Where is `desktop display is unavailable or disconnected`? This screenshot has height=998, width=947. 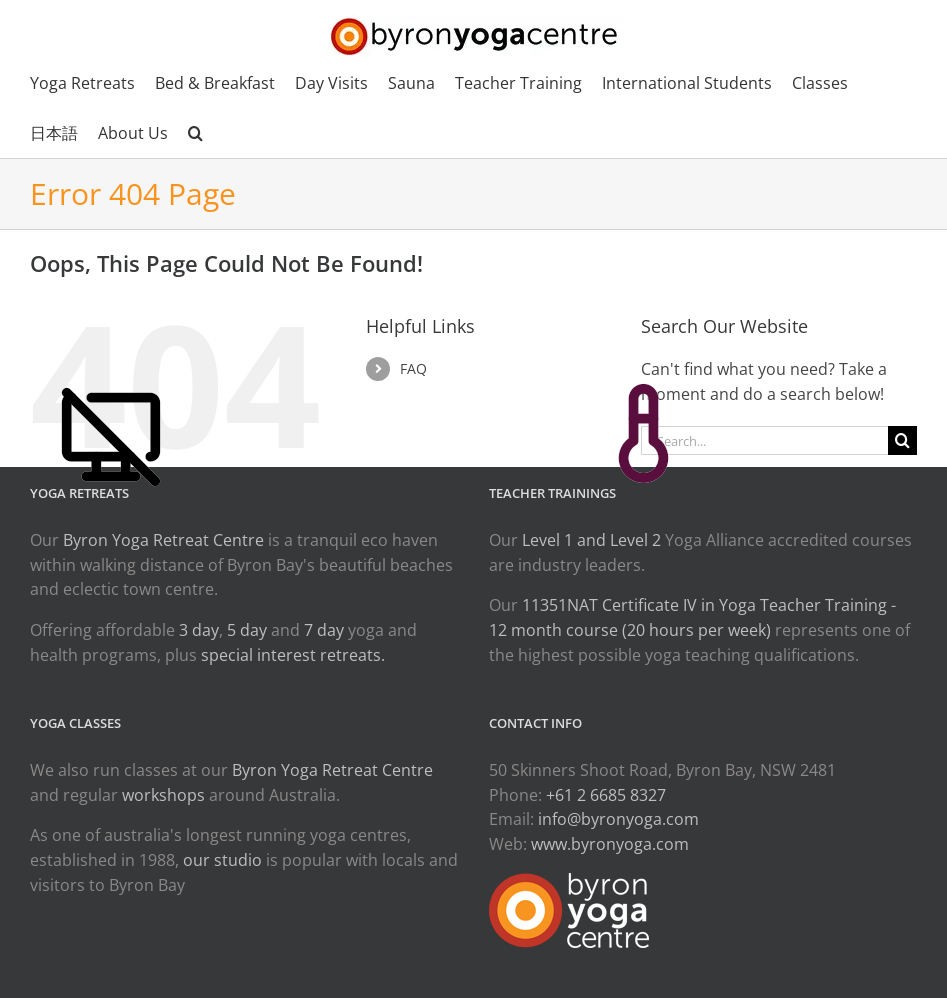 desktop display is unavailable or disconnected is located at coordinates (111, 437).